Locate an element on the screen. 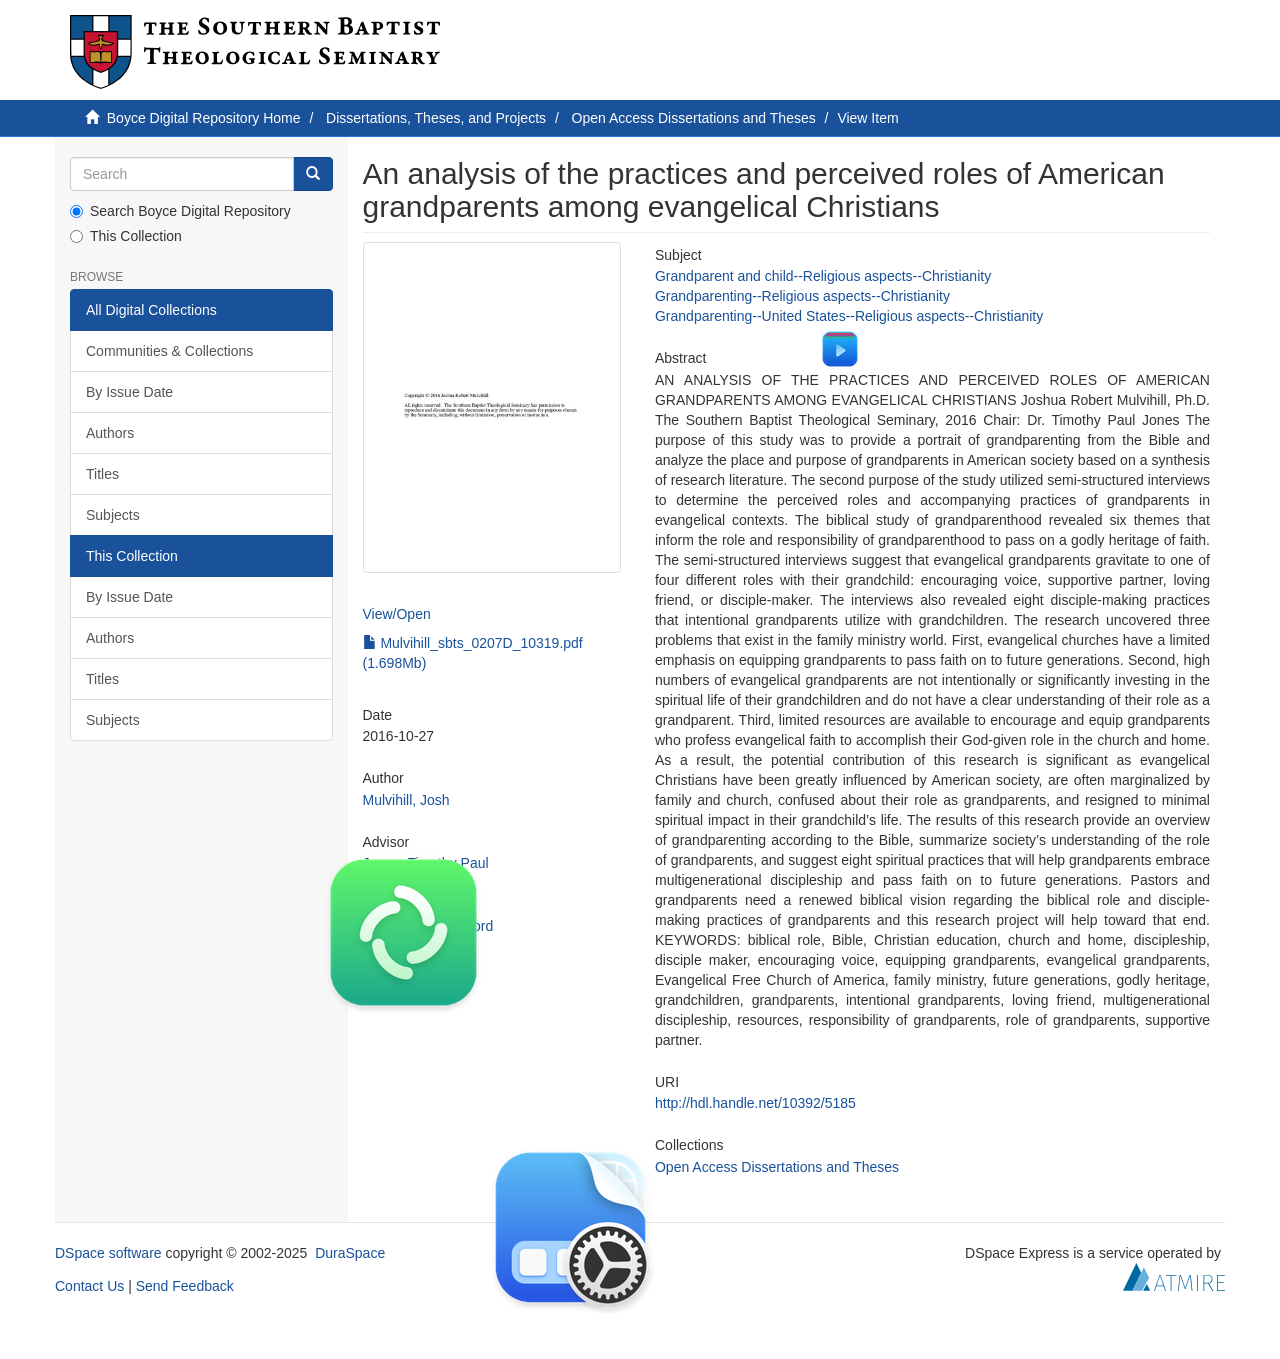 The height and width of the screenshot is (1359, 1280). open calligra stage presentation app is located at coordinates (840, 349).